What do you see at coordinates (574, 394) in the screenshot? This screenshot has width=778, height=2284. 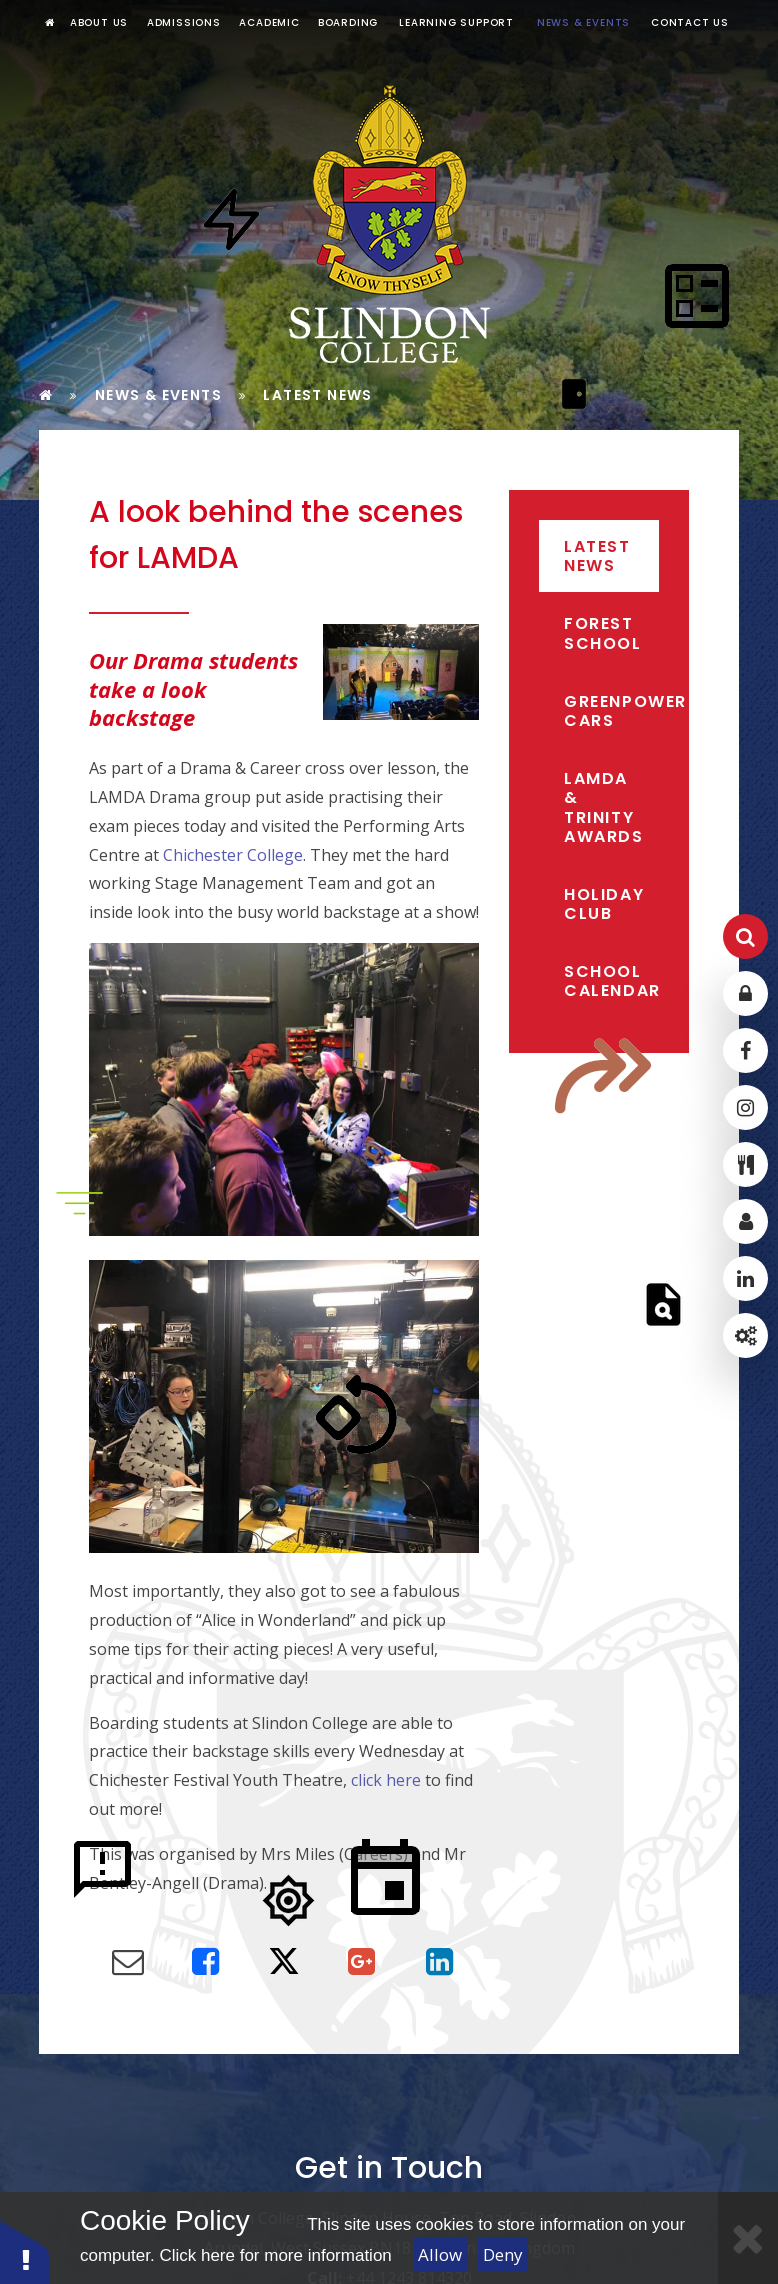 I see `door sensor status indicator` at bounding box center [574, 394].